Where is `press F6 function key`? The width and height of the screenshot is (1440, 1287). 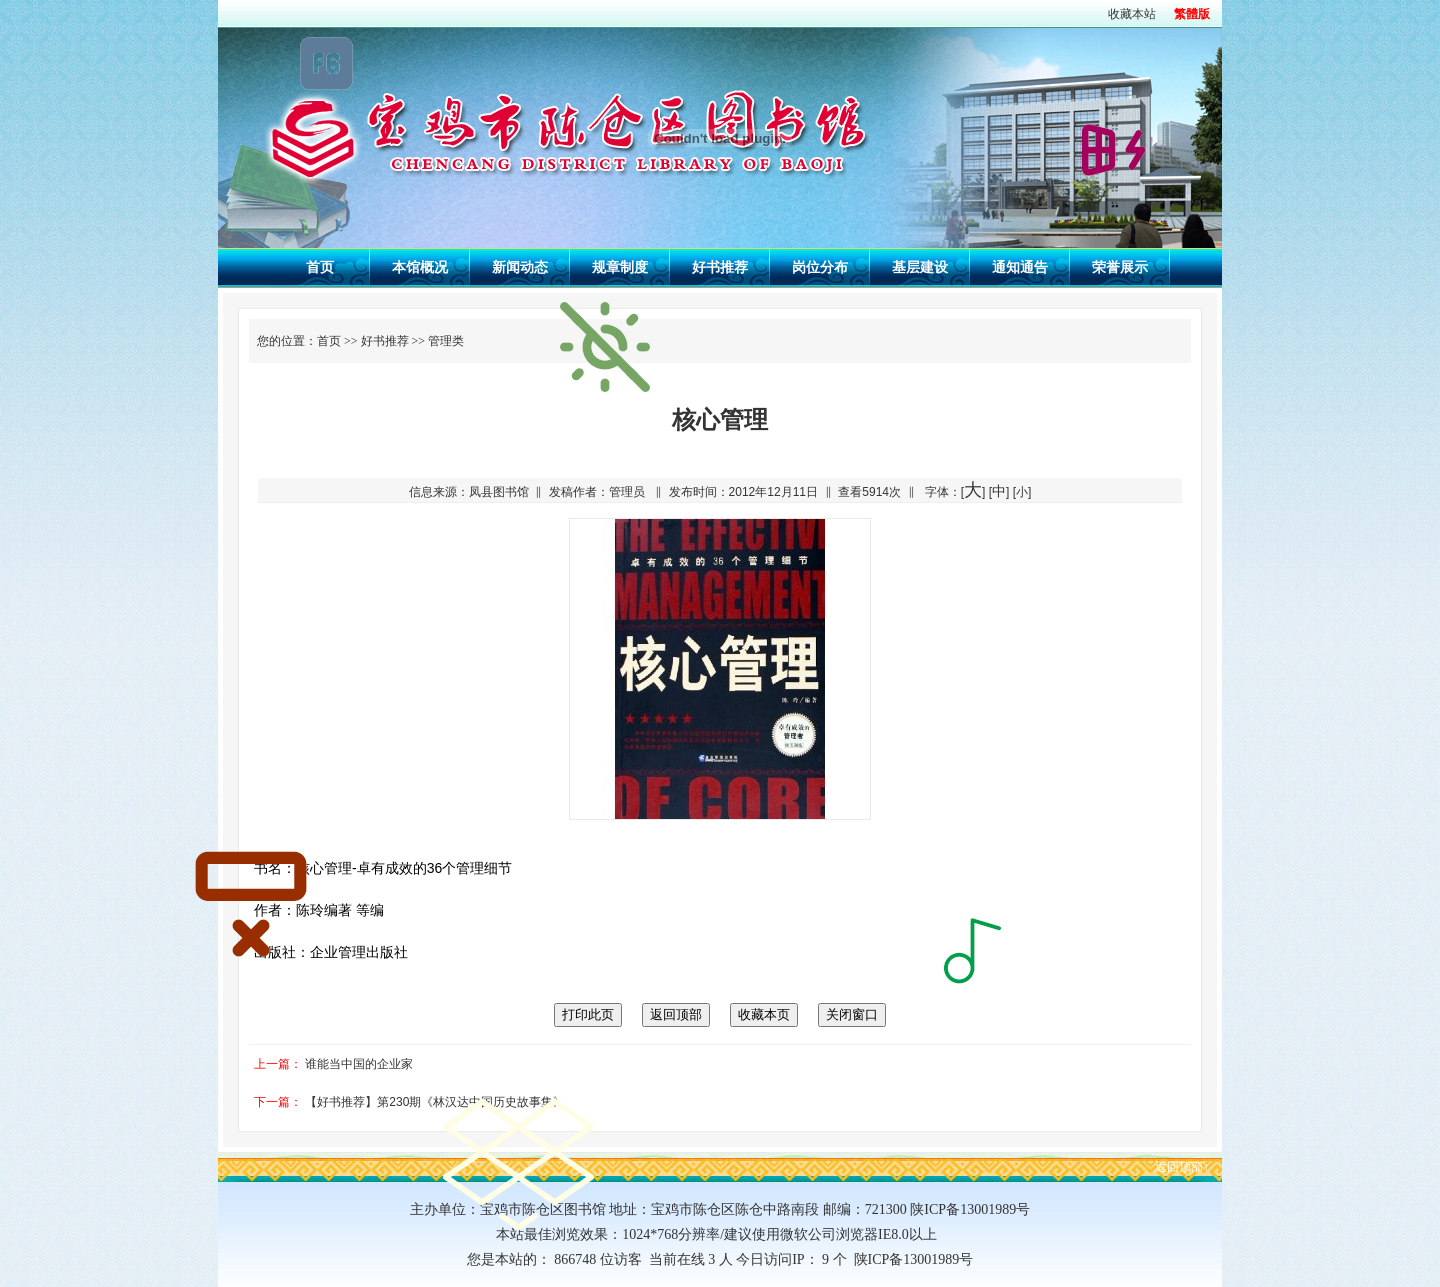
press F6 function key is located at coordinates (326, 63).